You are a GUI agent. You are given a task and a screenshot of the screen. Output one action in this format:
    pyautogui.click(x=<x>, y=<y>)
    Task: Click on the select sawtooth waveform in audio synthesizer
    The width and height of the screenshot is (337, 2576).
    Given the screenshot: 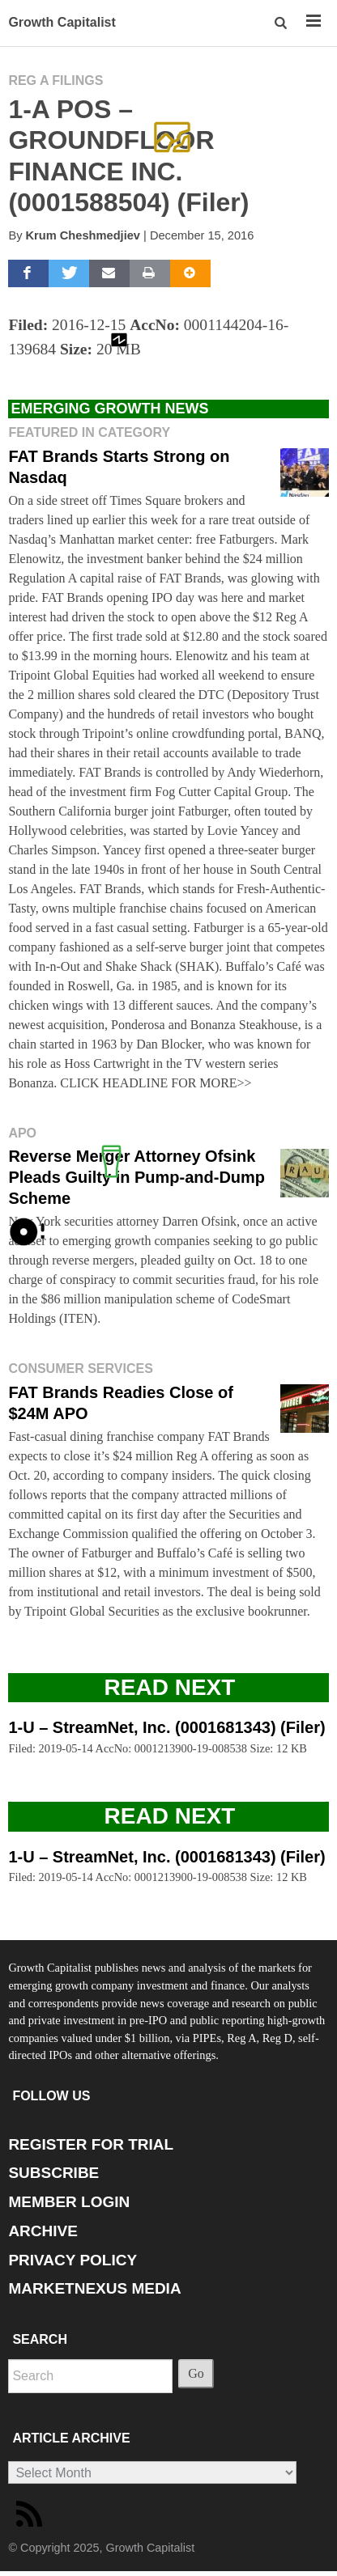 What is the action you would take?
    pyautogui.click(x=119, y=340)
    